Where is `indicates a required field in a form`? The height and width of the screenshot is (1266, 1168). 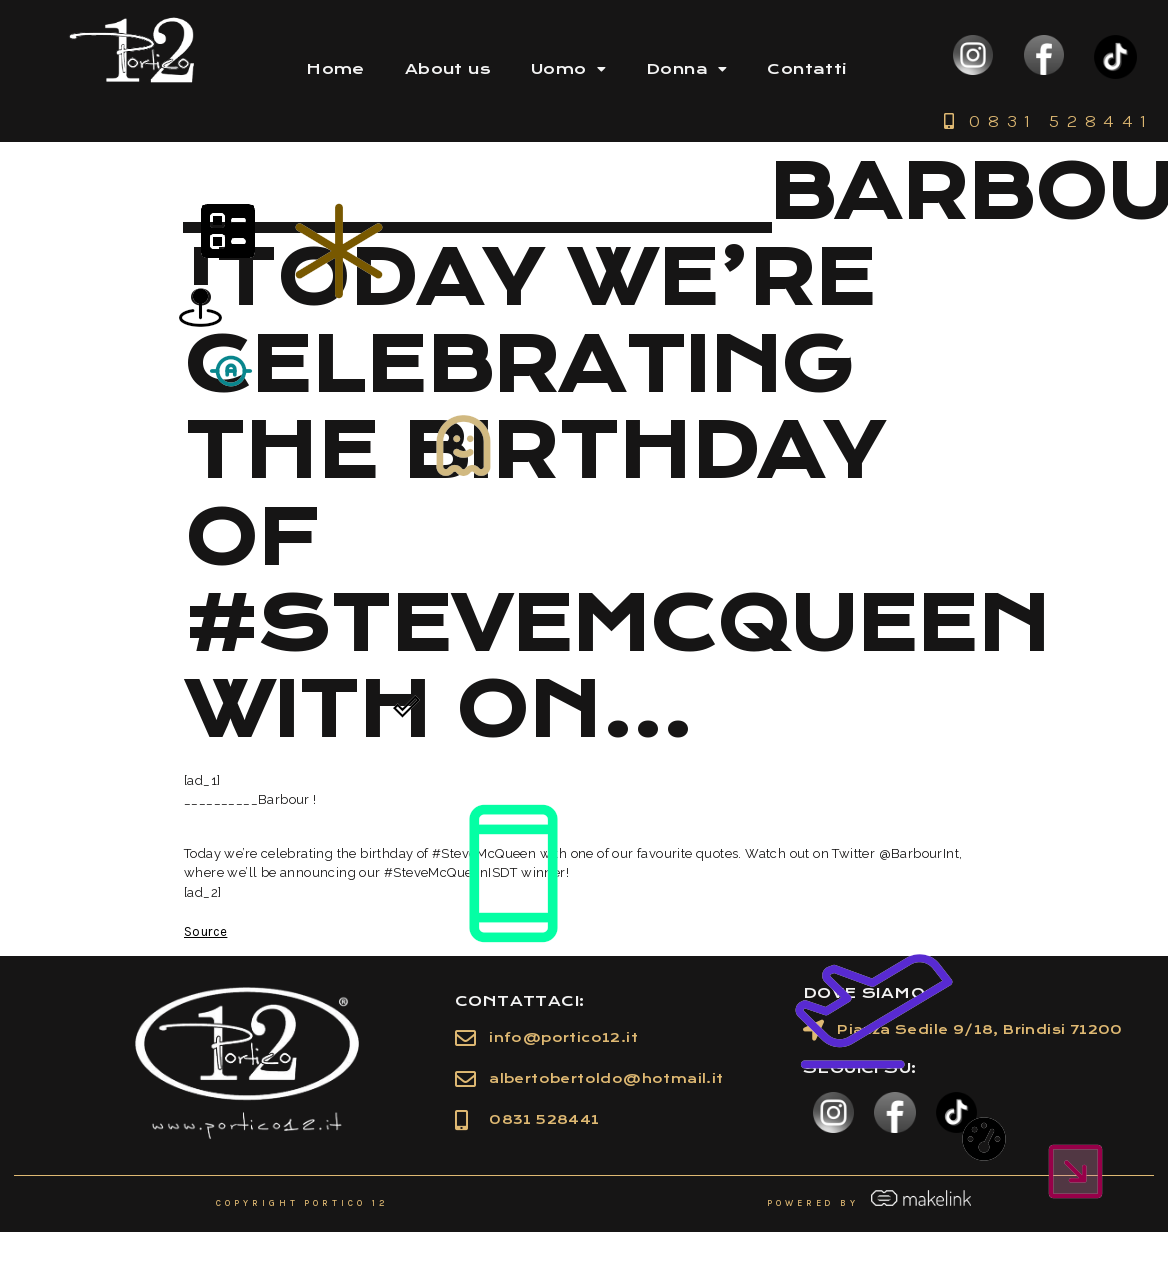 indicates a required field in a form is located at coordinates (339, 251).